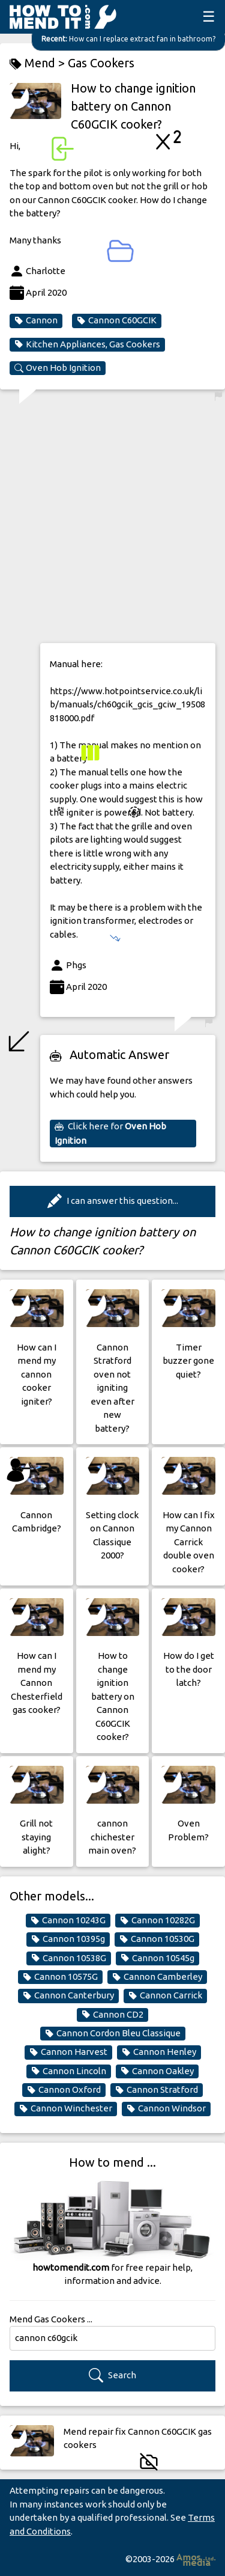 This screenshot has width=225, height=2576. What do you see at coordinates (134, 812) in the screenshot?
I see `step 6 of a multi-step process` at bounding box center [134, 812].